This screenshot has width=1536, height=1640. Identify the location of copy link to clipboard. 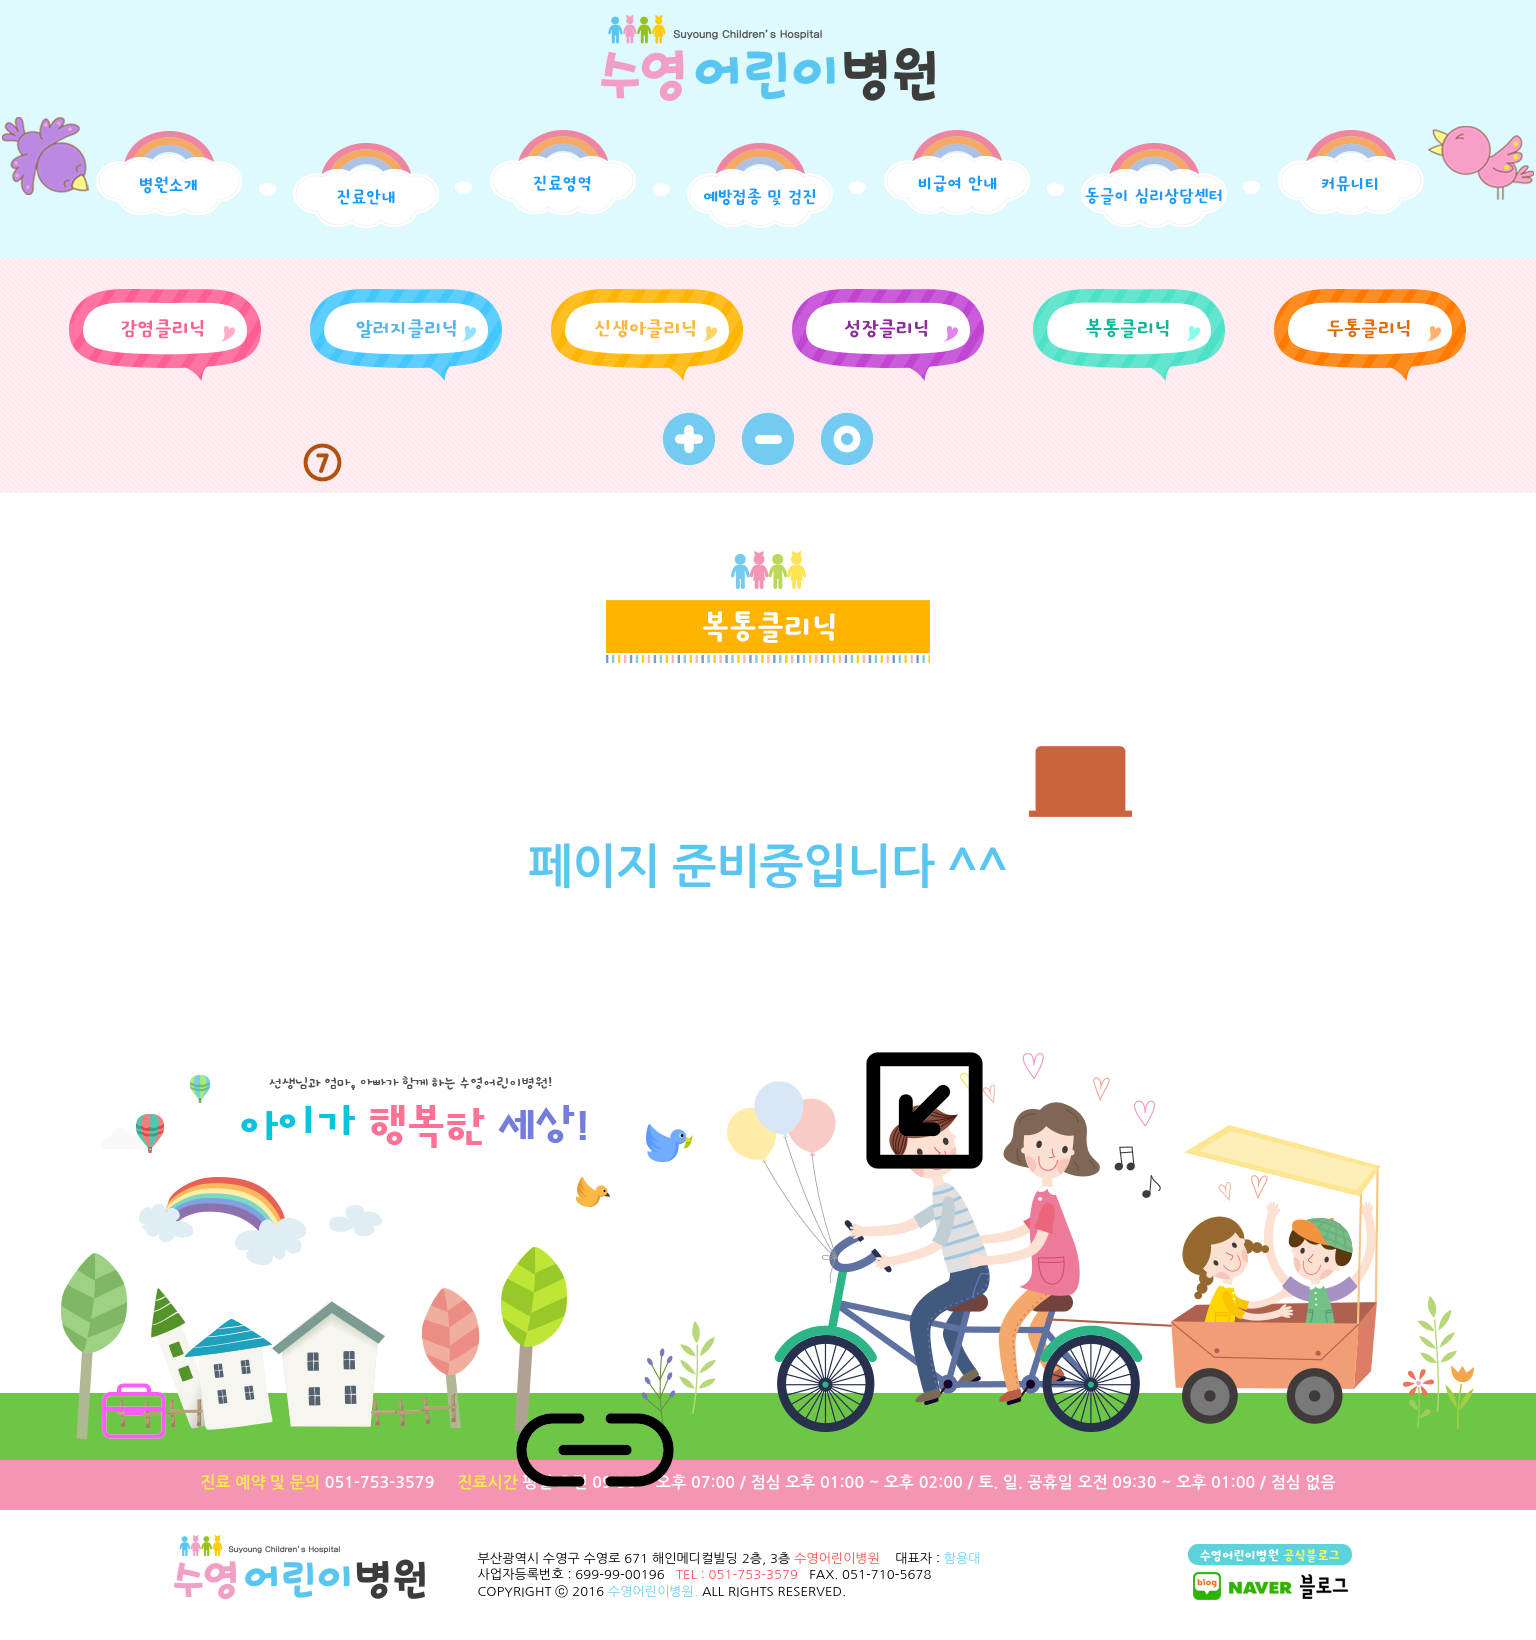
(595, 1450).